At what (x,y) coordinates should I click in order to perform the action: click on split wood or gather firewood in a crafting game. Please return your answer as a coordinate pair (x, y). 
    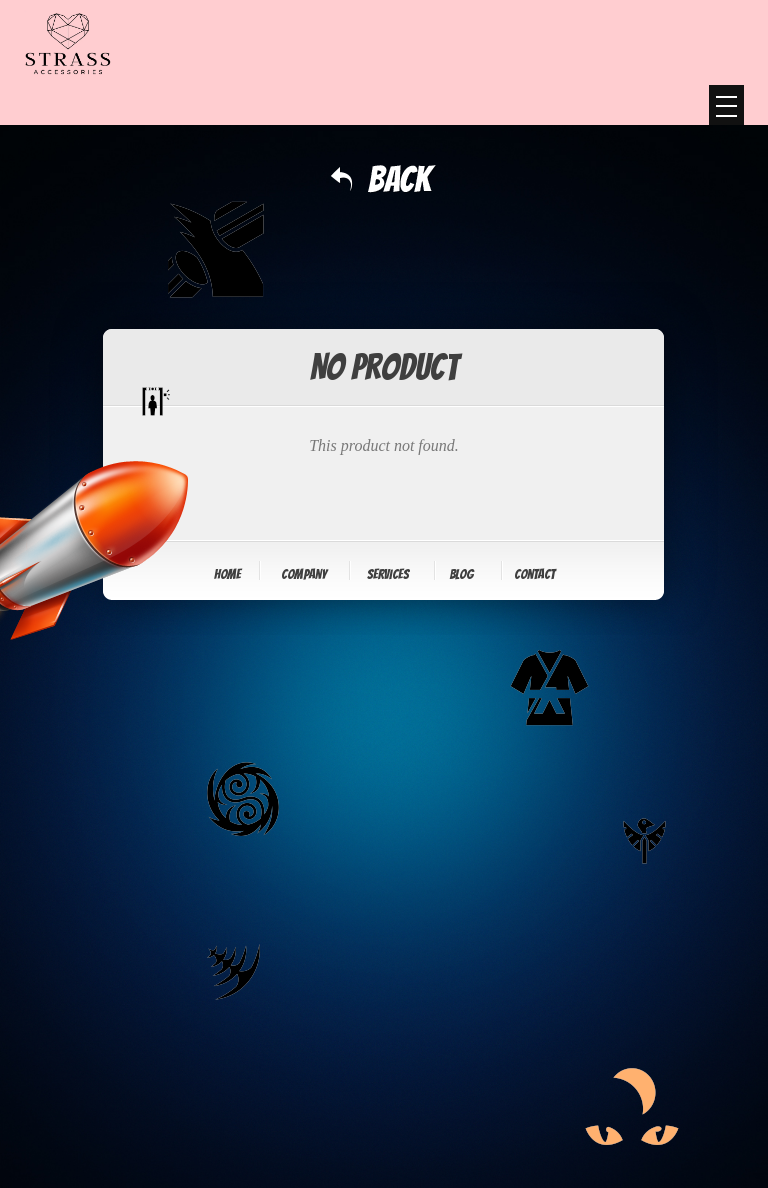
    Looking at the image, I should click on (215, 249).